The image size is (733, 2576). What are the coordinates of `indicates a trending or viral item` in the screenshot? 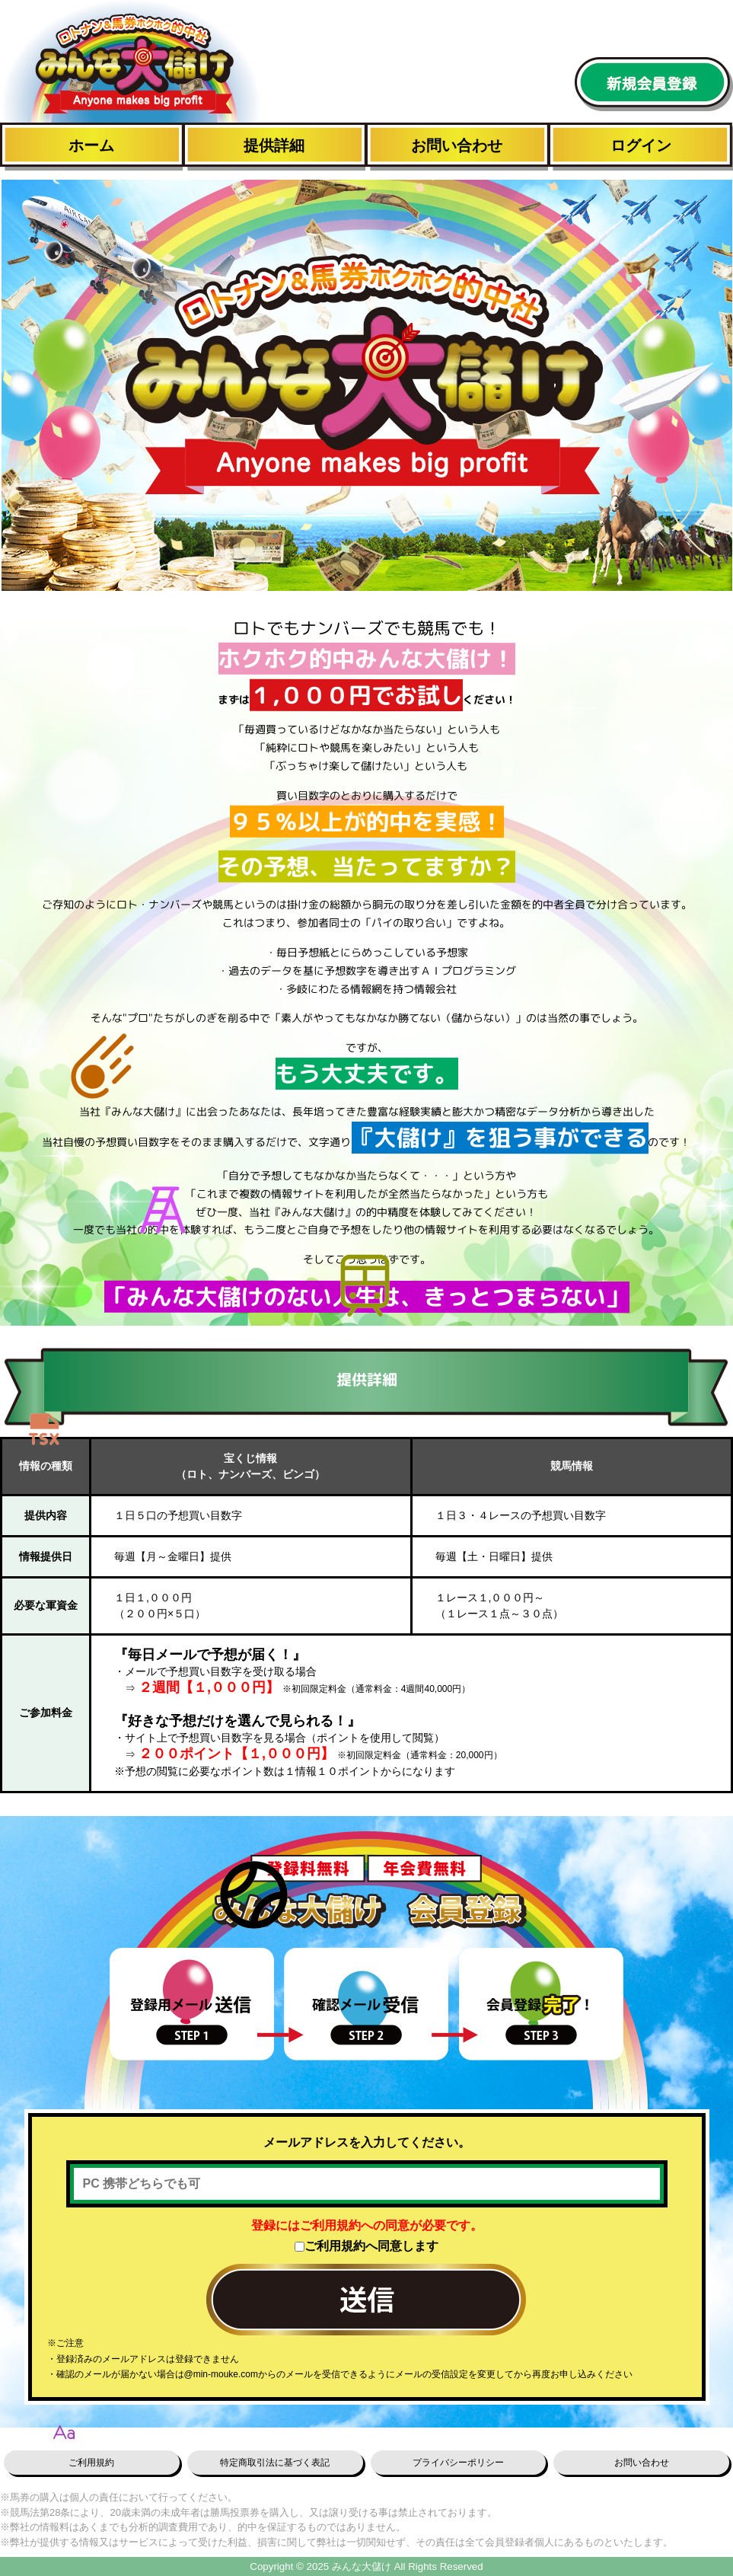 It's located at (102, 1067).